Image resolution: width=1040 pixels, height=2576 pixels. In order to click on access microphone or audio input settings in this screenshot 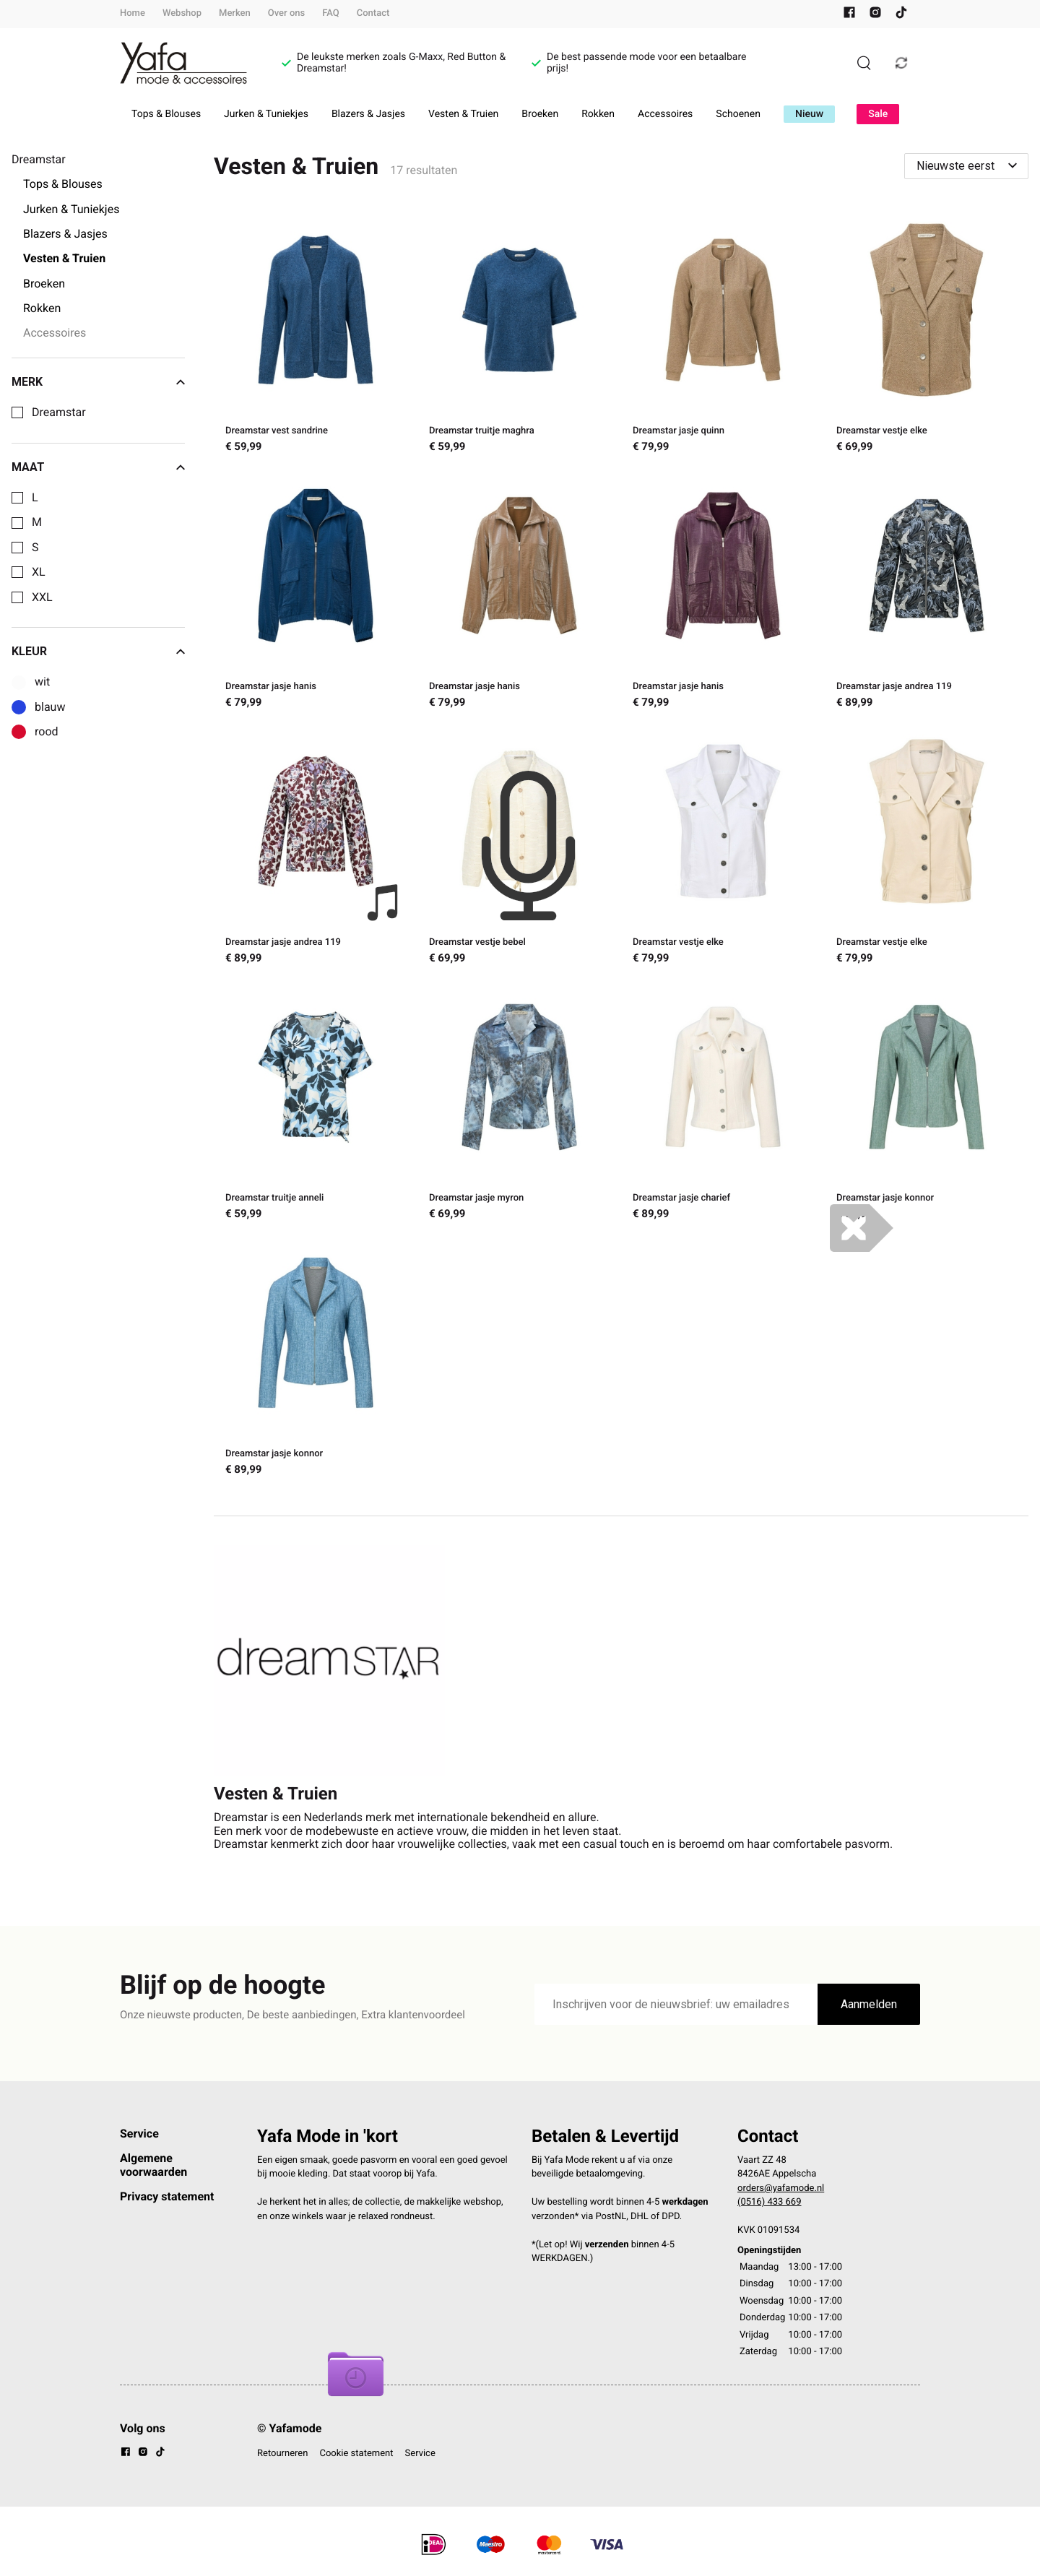, I will do `click(528, 845)`.